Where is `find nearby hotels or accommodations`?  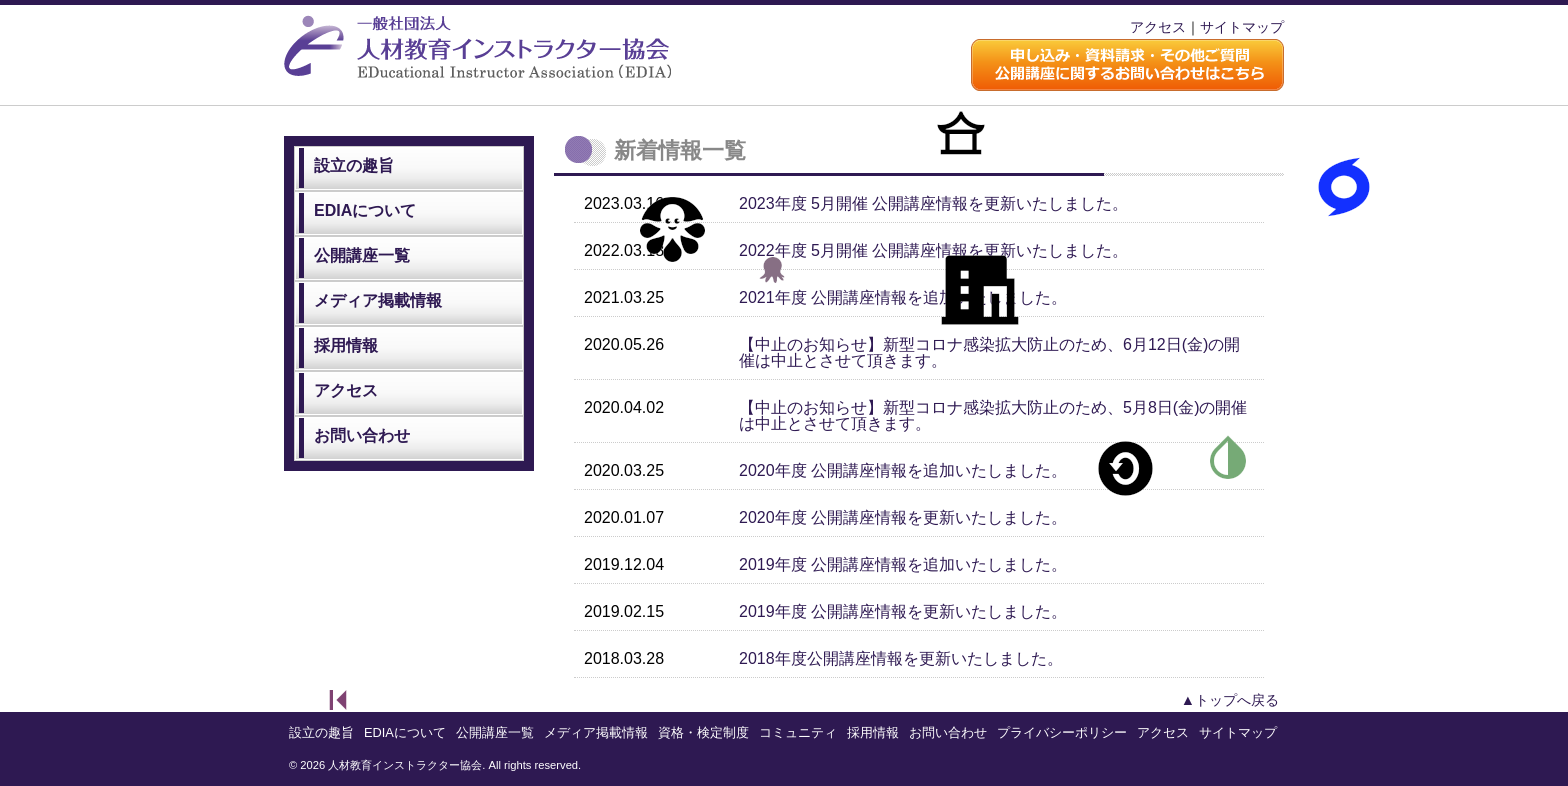
find nearby hotels or accommodations is located at coordinates (980, 290).